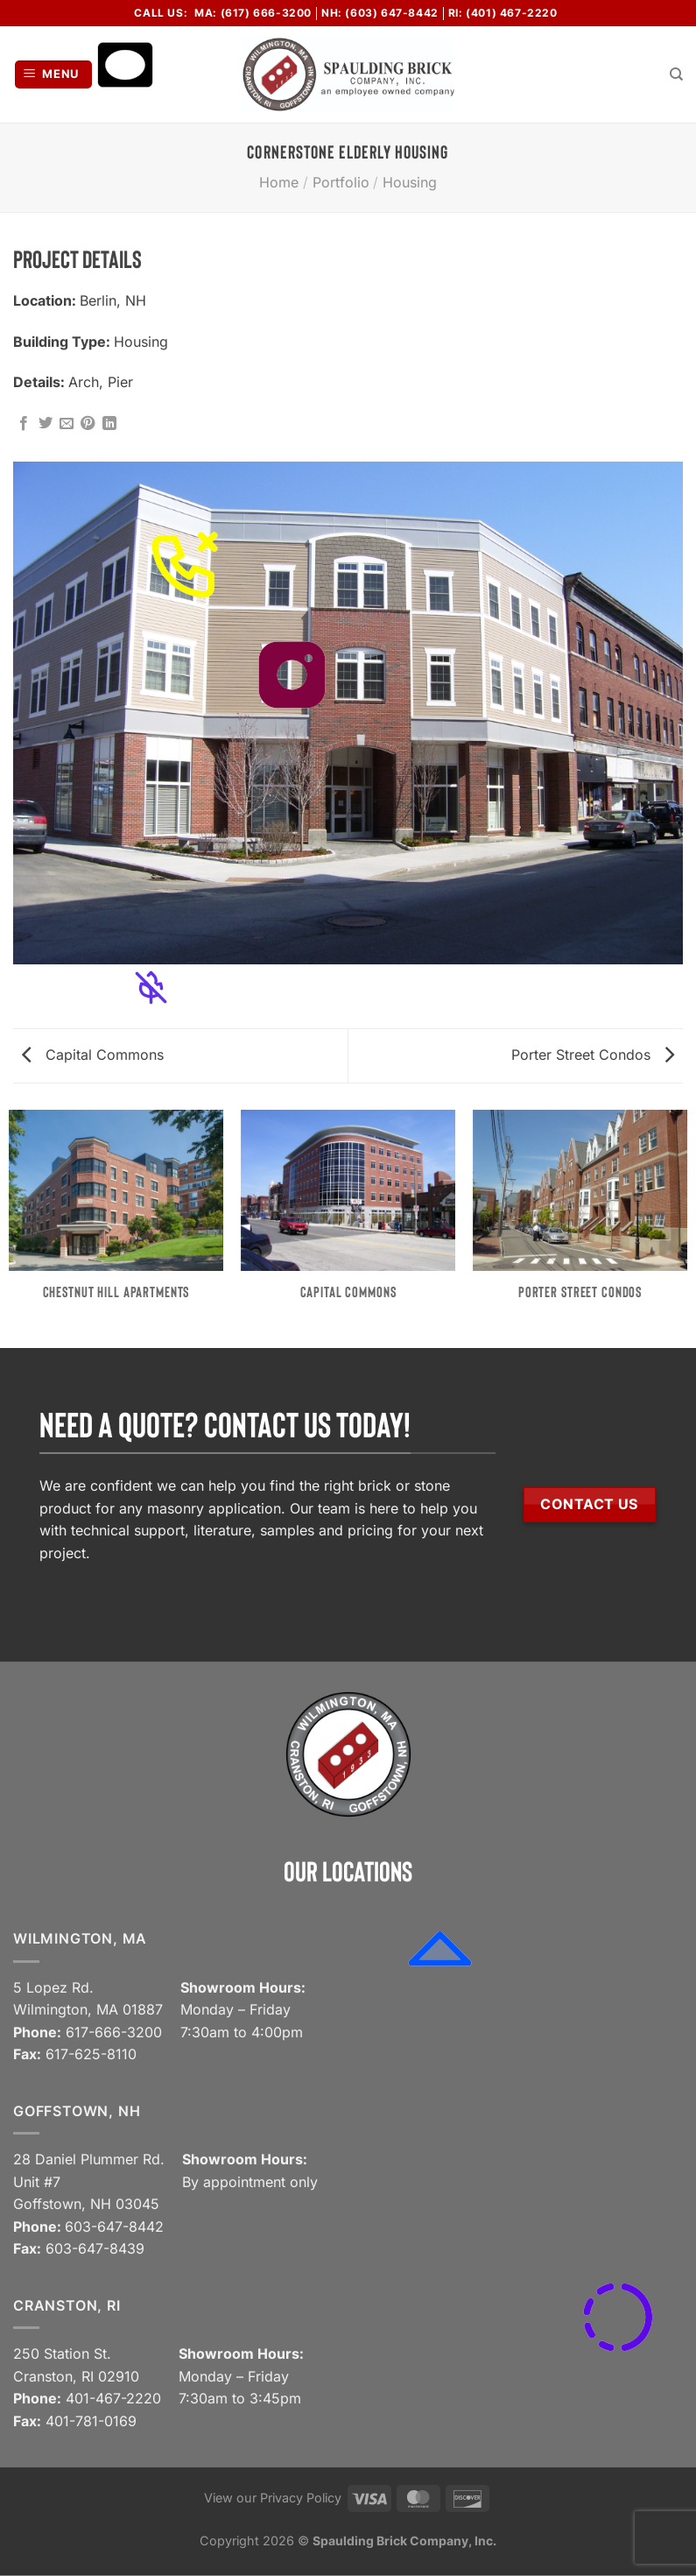  I want to click on end the current phone call, so click(185, 565).